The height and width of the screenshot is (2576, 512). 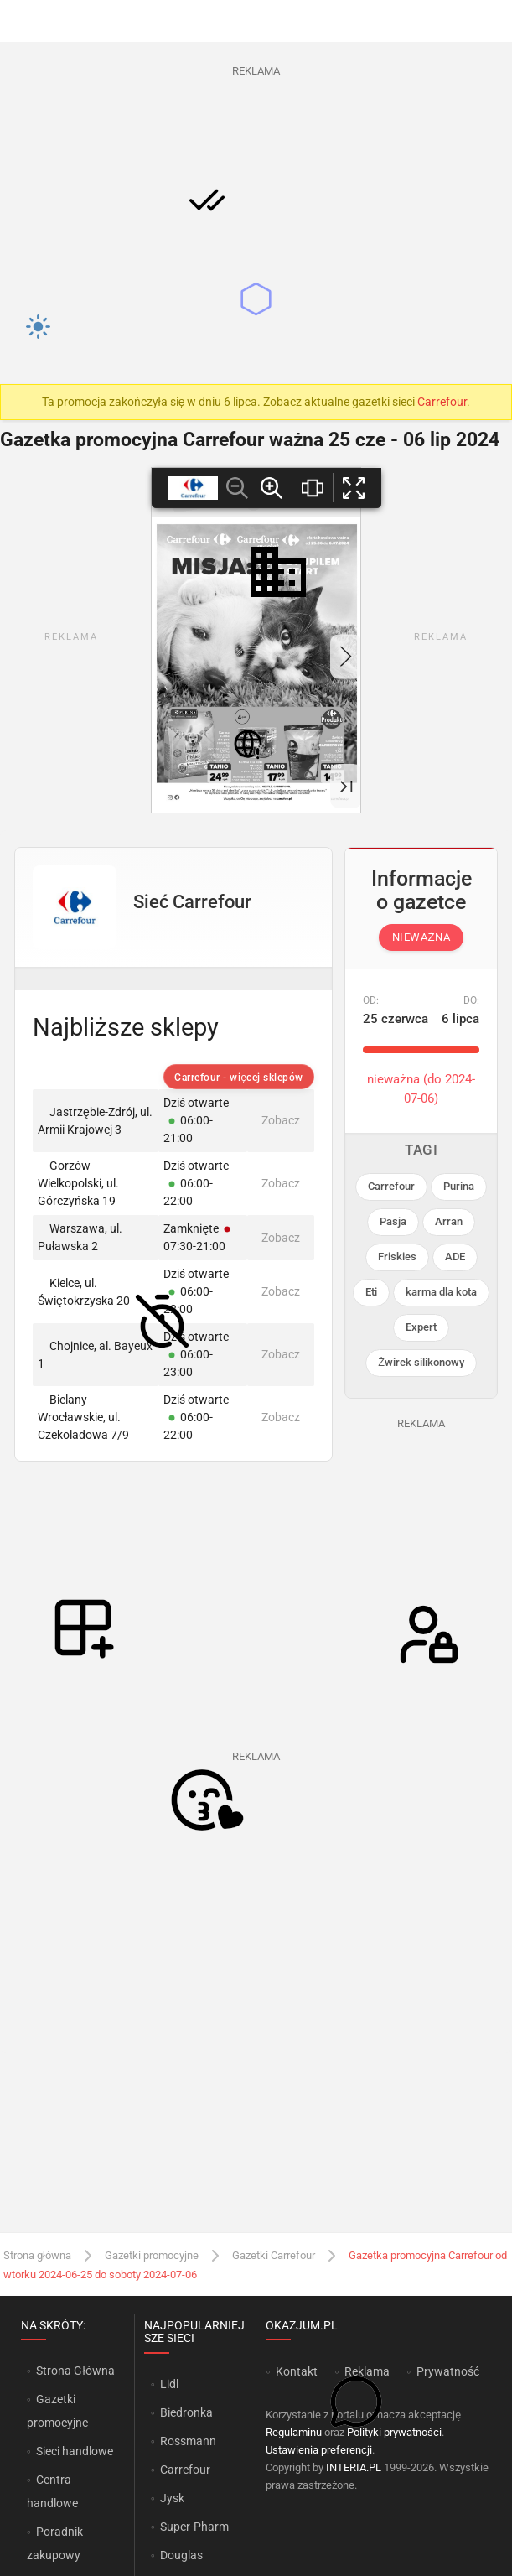 What do you see at coordinates (207, 200) in the screenshot?
I see `message has been read or seen` at bounding box center [207, 200].